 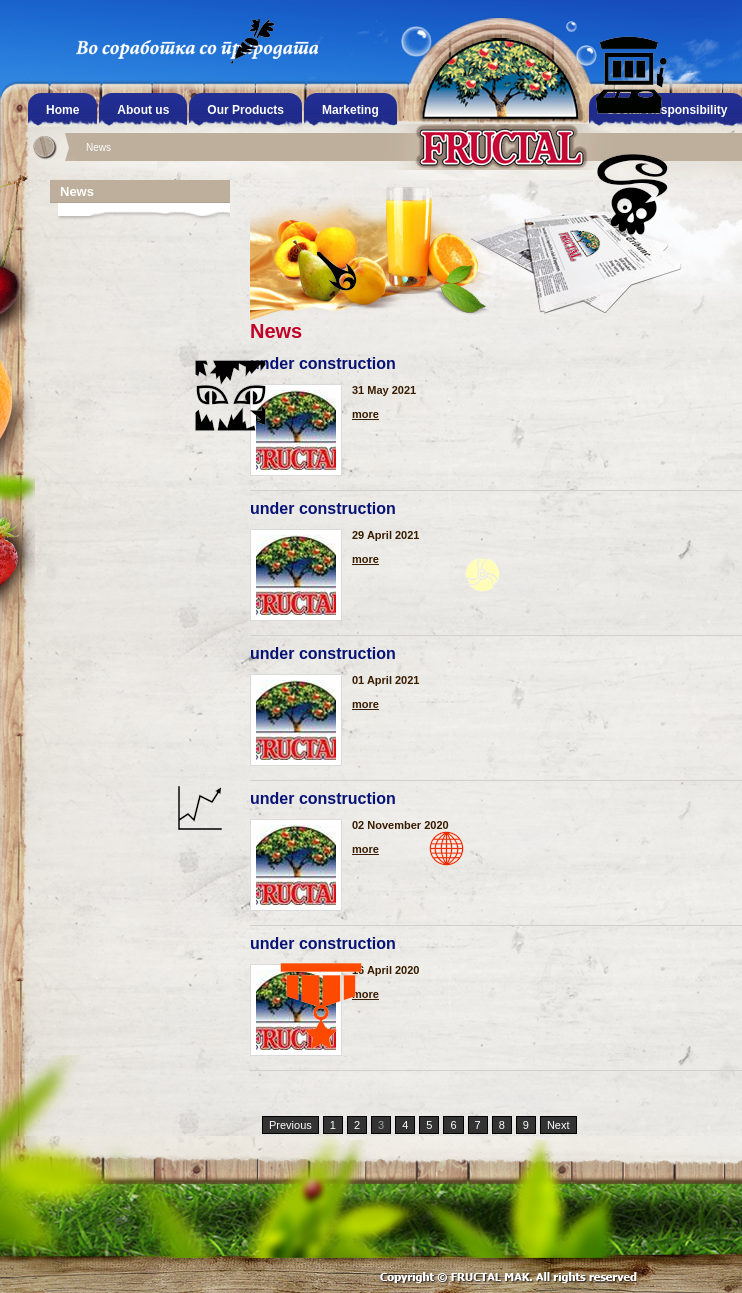 I want to click on indicates a dazed or confused game state, so click(x=634, y=194).